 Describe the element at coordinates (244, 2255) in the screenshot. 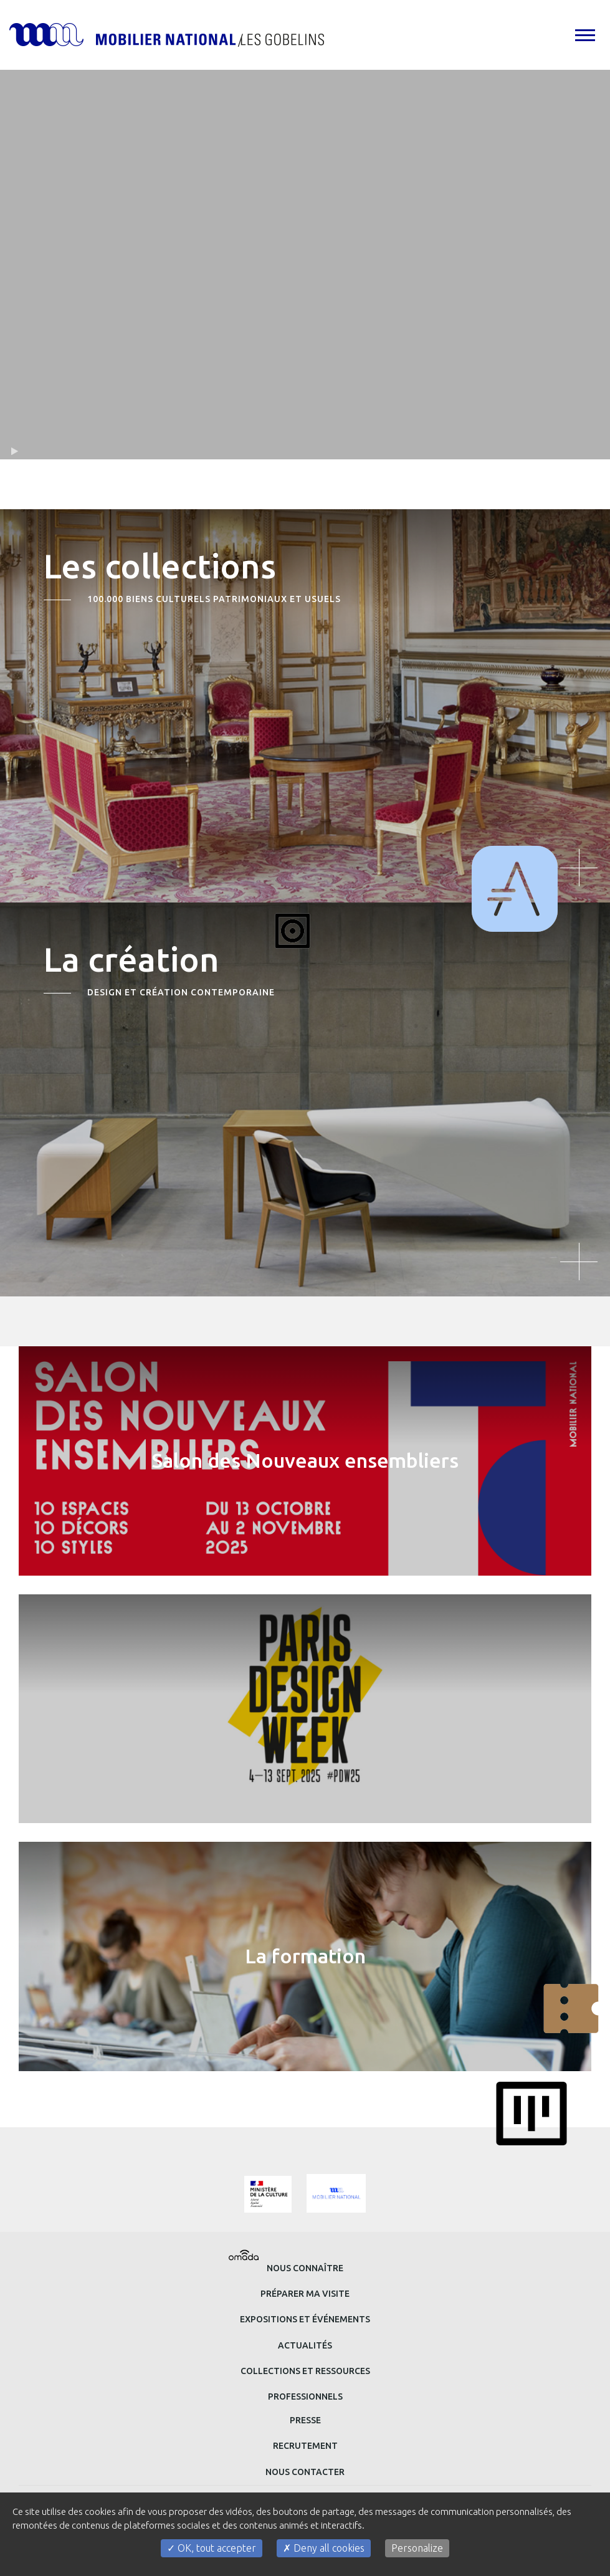

I see `omada cloud logo` at that location.